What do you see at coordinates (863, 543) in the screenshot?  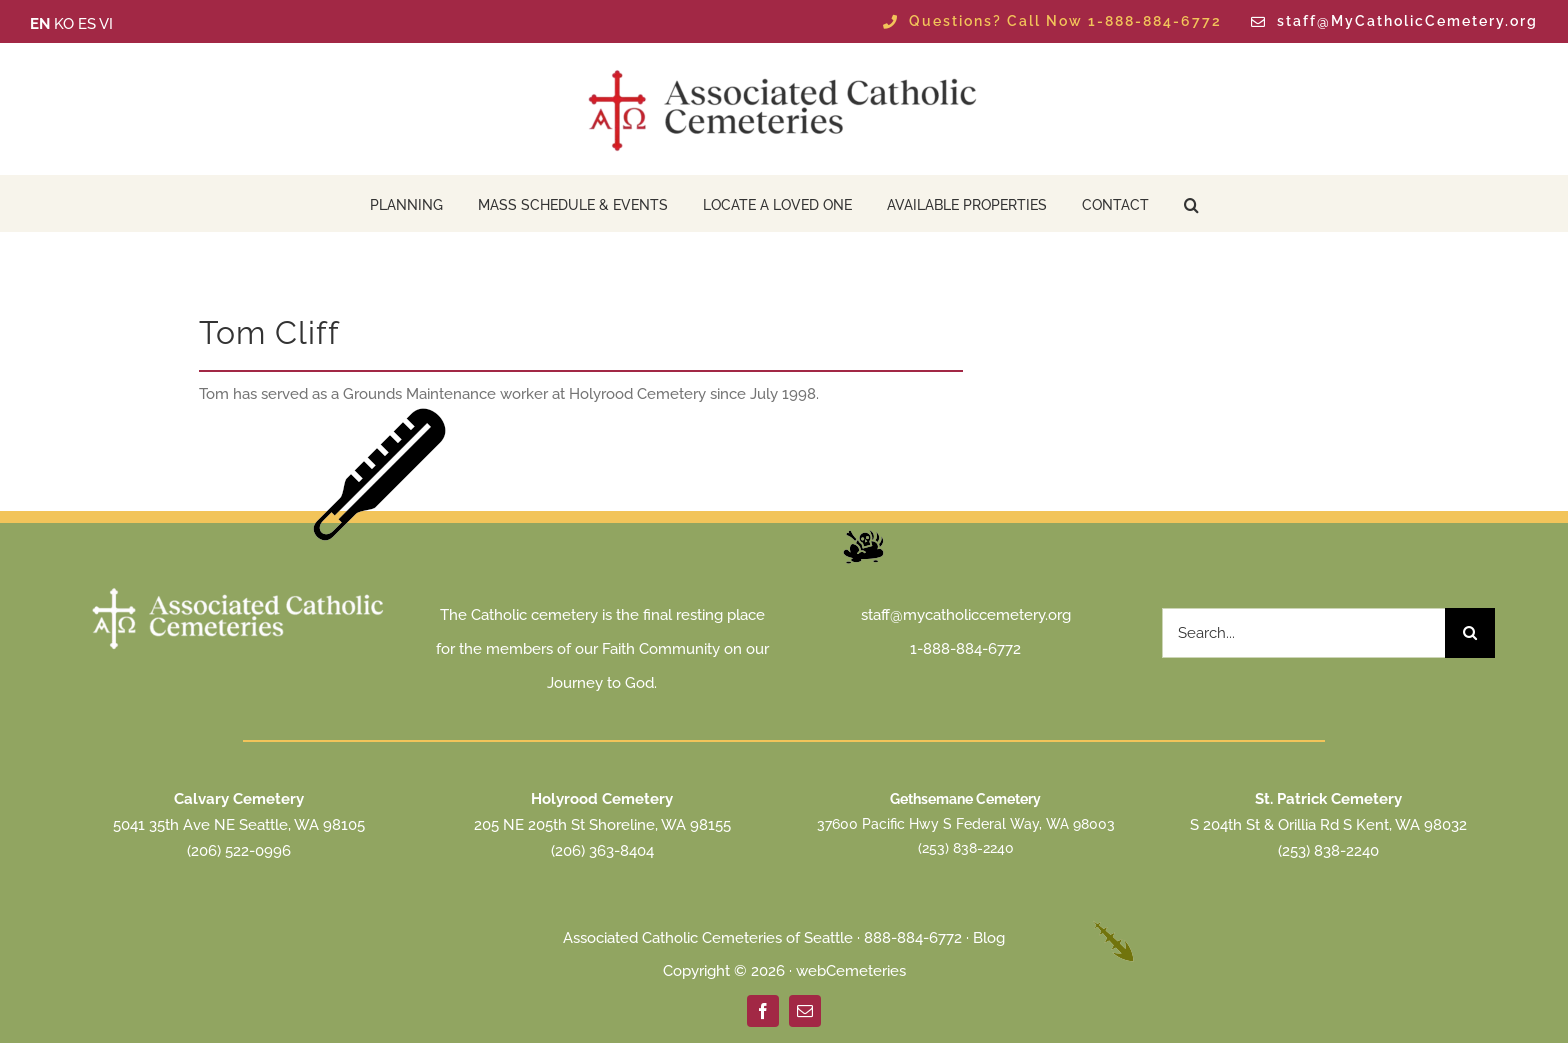 I see `indicates hazardous or toxic content` at bounding box center [863, 543].